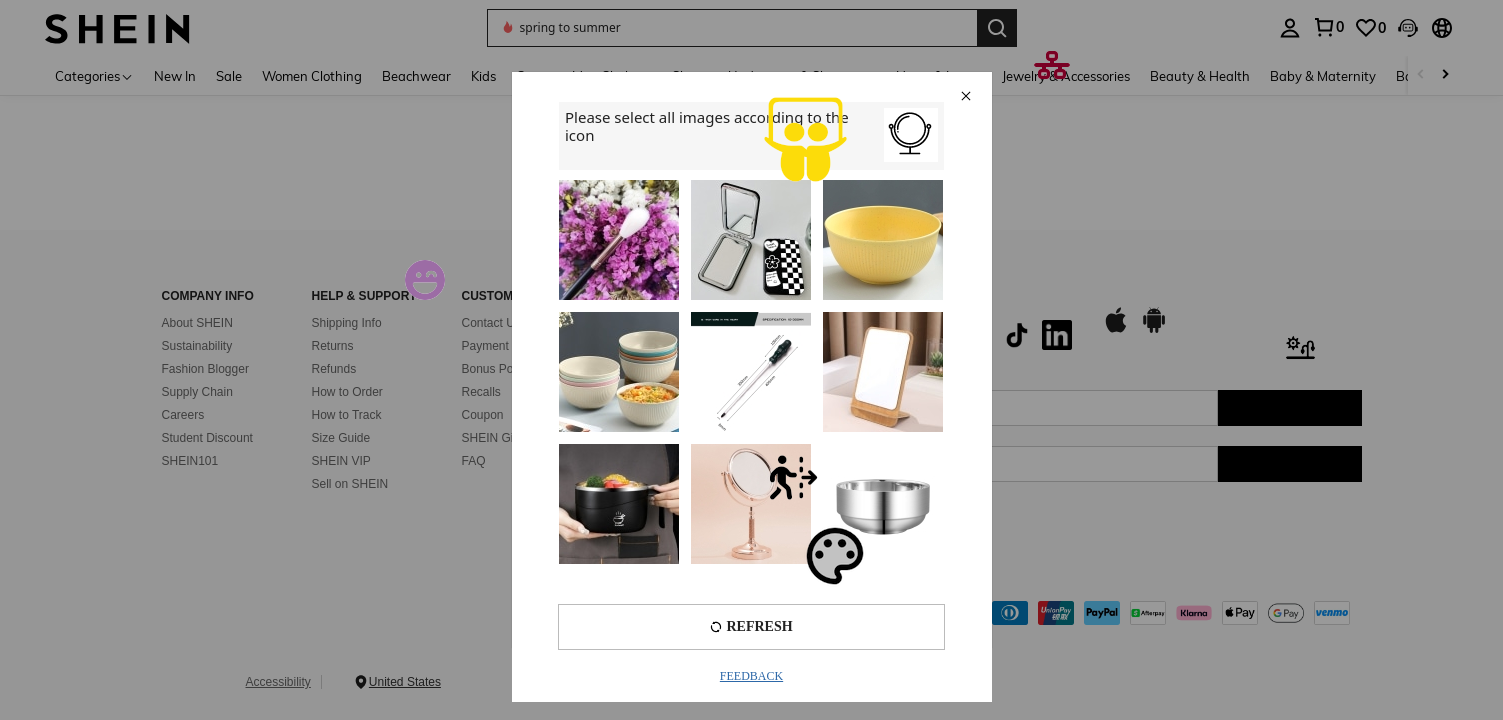 The height and width of the screenshot is (720, 1503). I want to click on exit or leave current area, so click(794, 477).